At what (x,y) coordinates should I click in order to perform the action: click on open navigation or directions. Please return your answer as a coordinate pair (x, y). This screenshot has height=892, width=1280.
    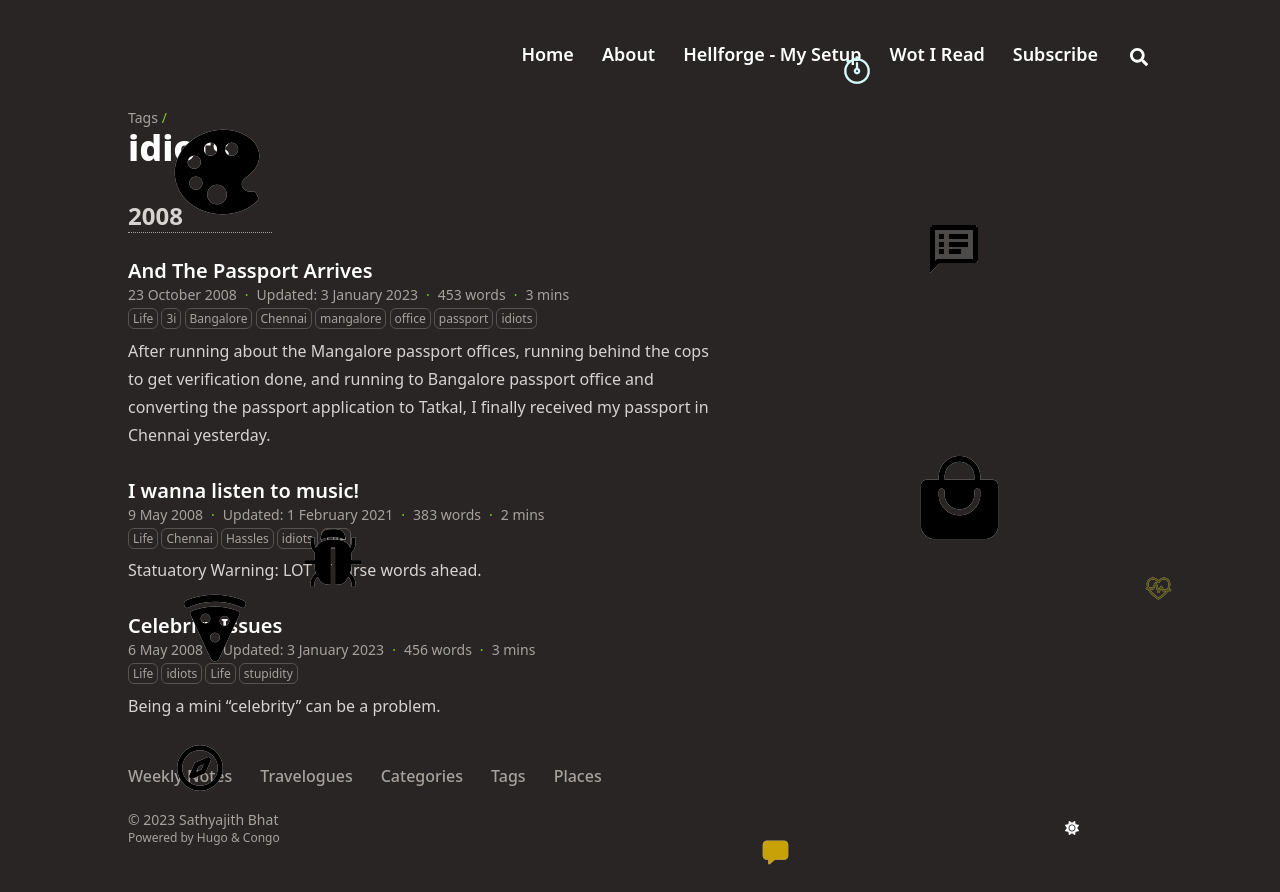
    Looking at the image, I should click on (200, 768).